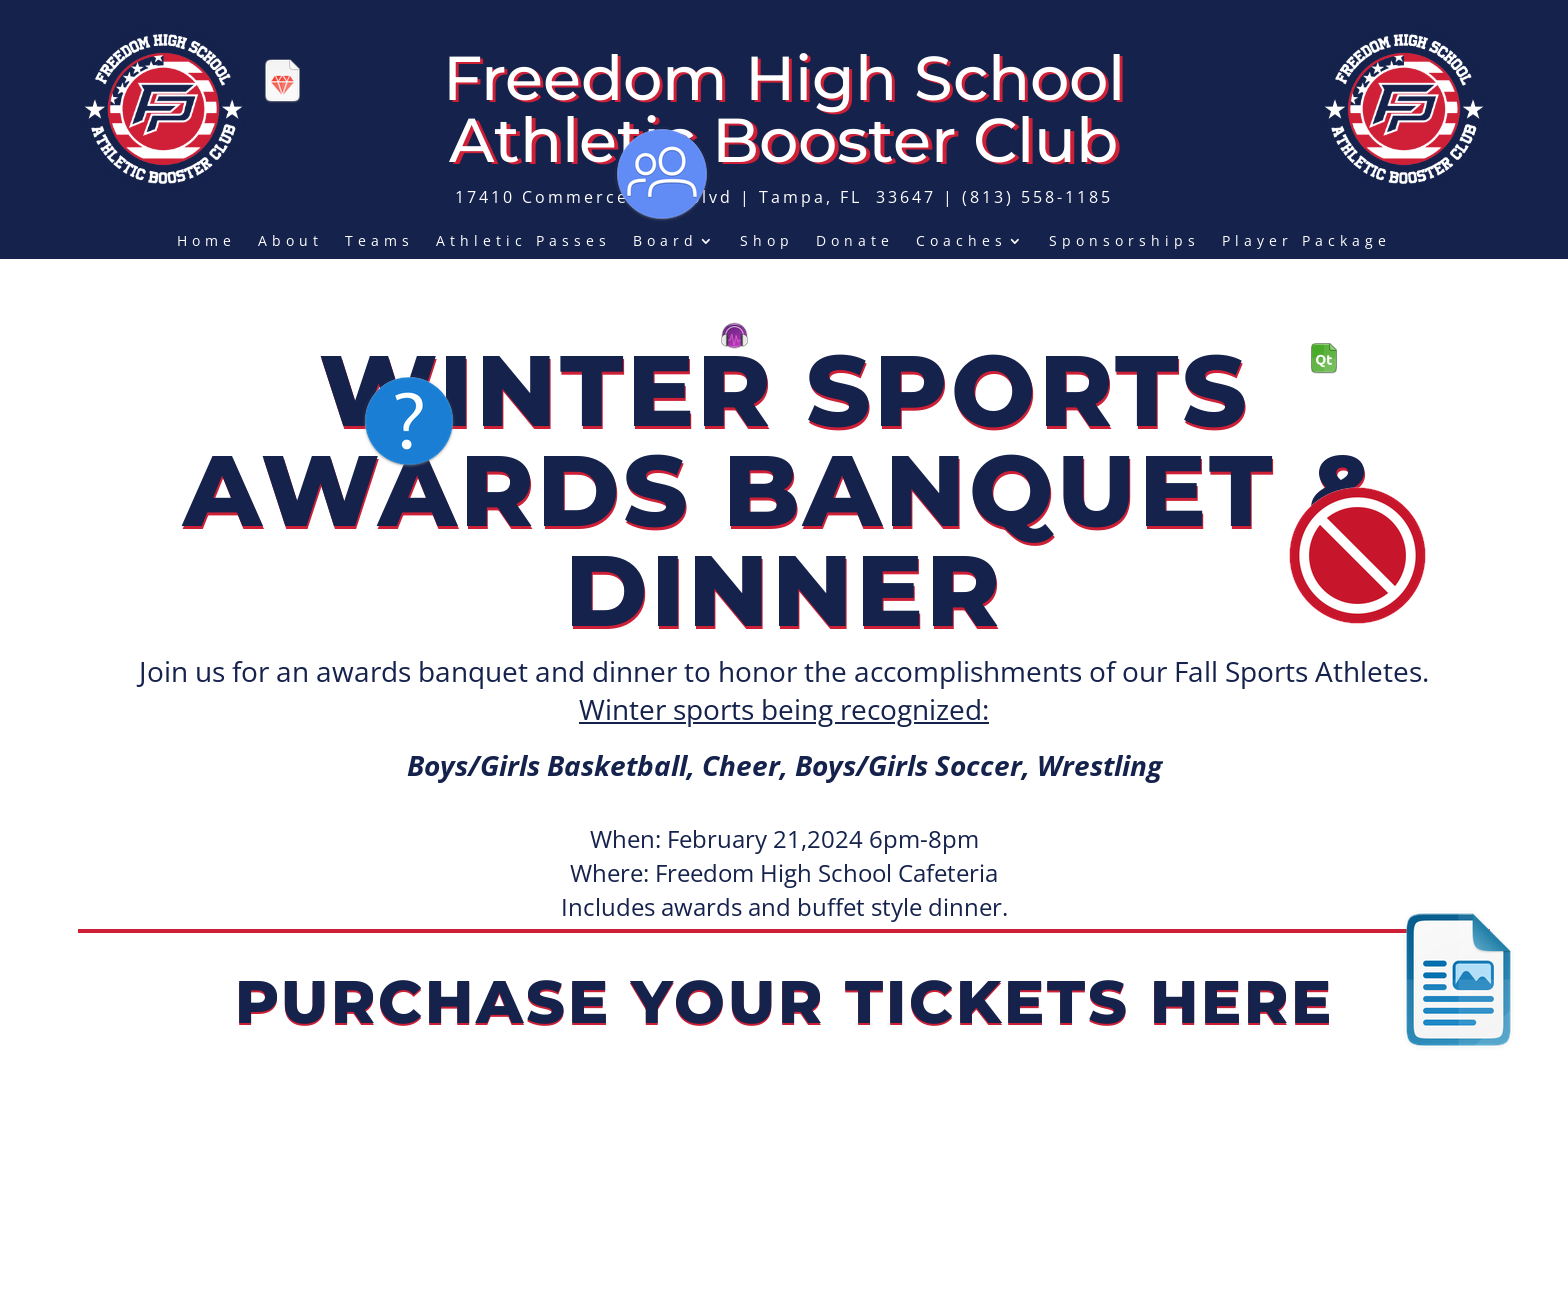  What do you see at coordinates (1357, 555) in the screenshot?
I see `delete selected item` at bounding box center [1357, 555].